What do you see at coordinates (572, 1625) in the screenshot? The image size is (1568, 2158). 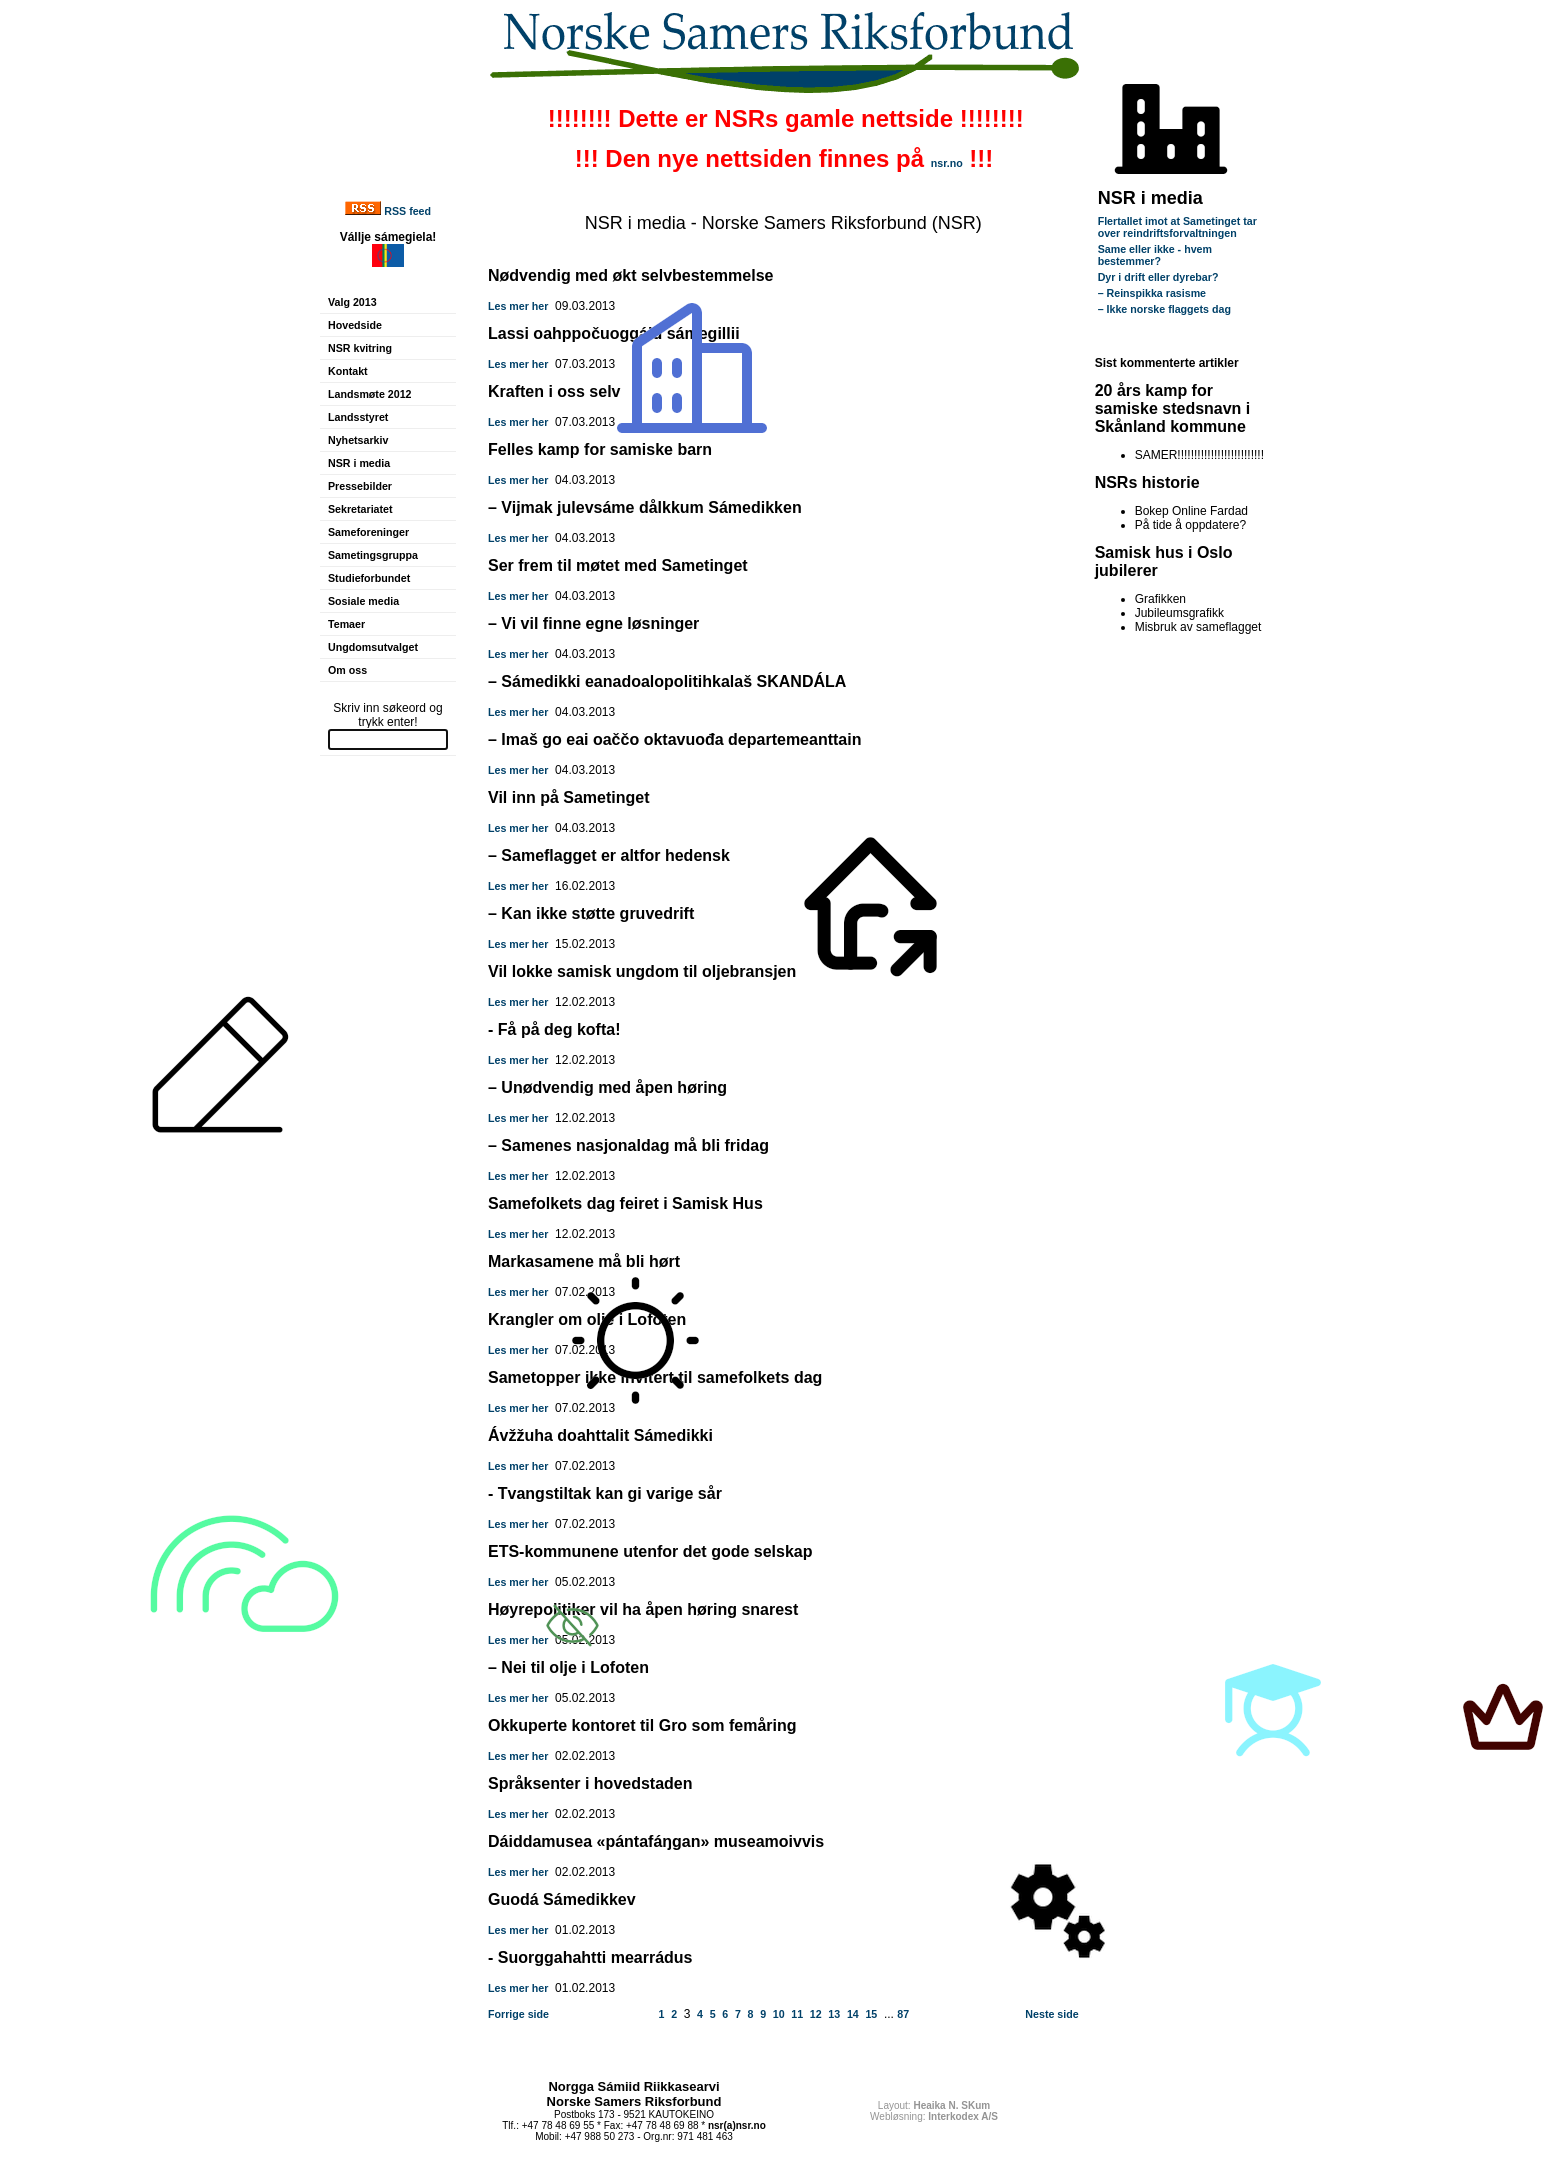 I see `hide password or sensitive content` at bounding box center [572, 1625].